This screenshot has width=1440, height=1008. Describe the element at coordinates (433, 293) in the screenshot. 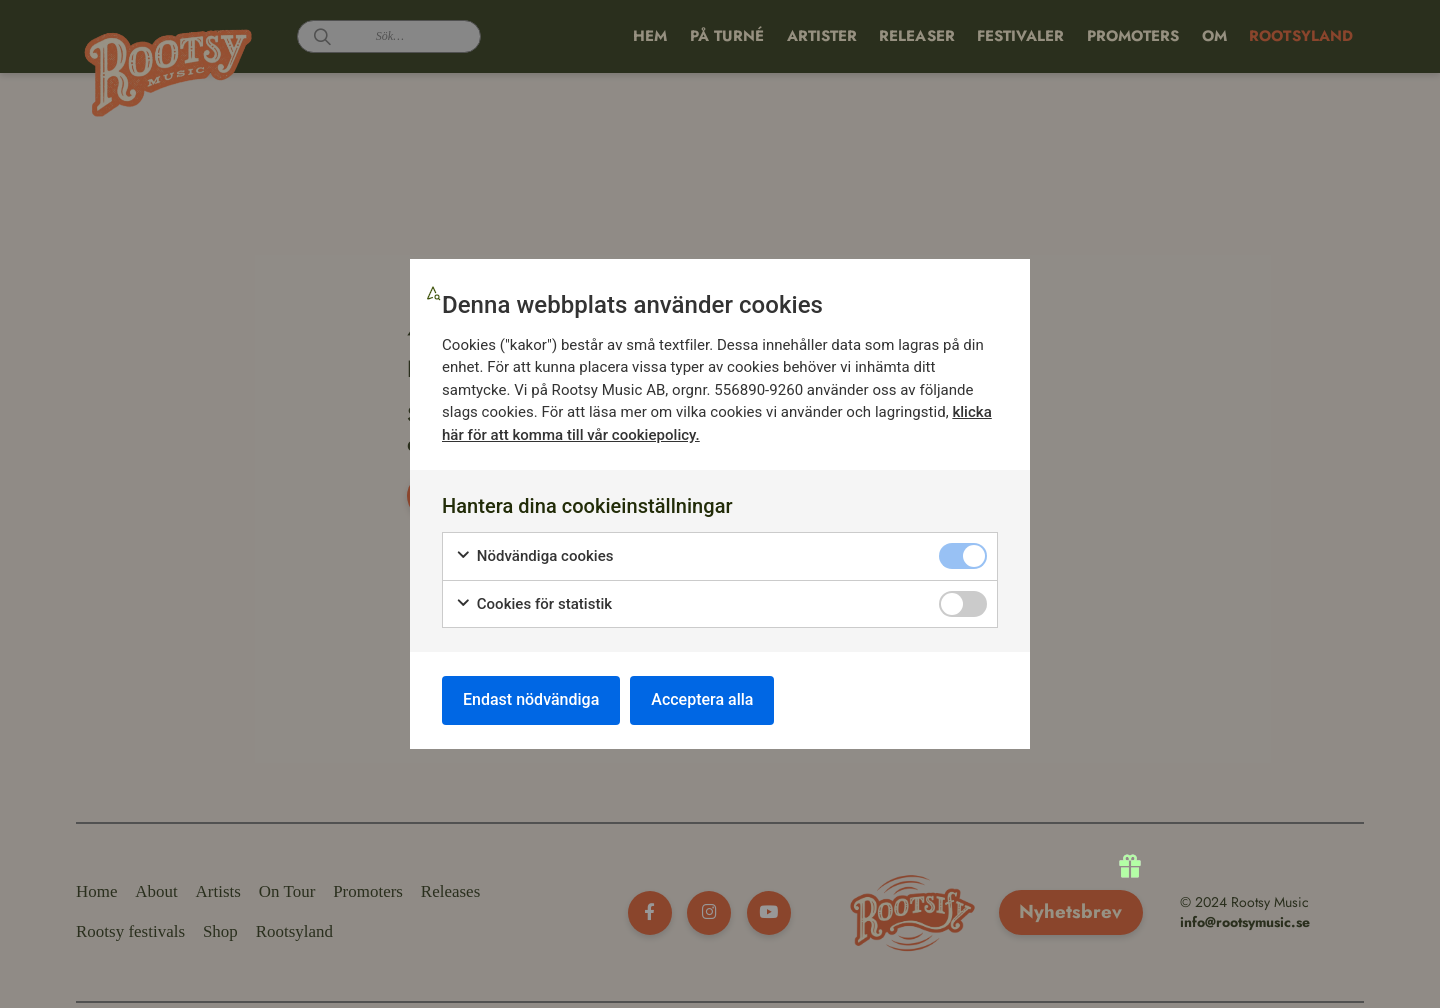

I see `search for directions or routes` at that location.